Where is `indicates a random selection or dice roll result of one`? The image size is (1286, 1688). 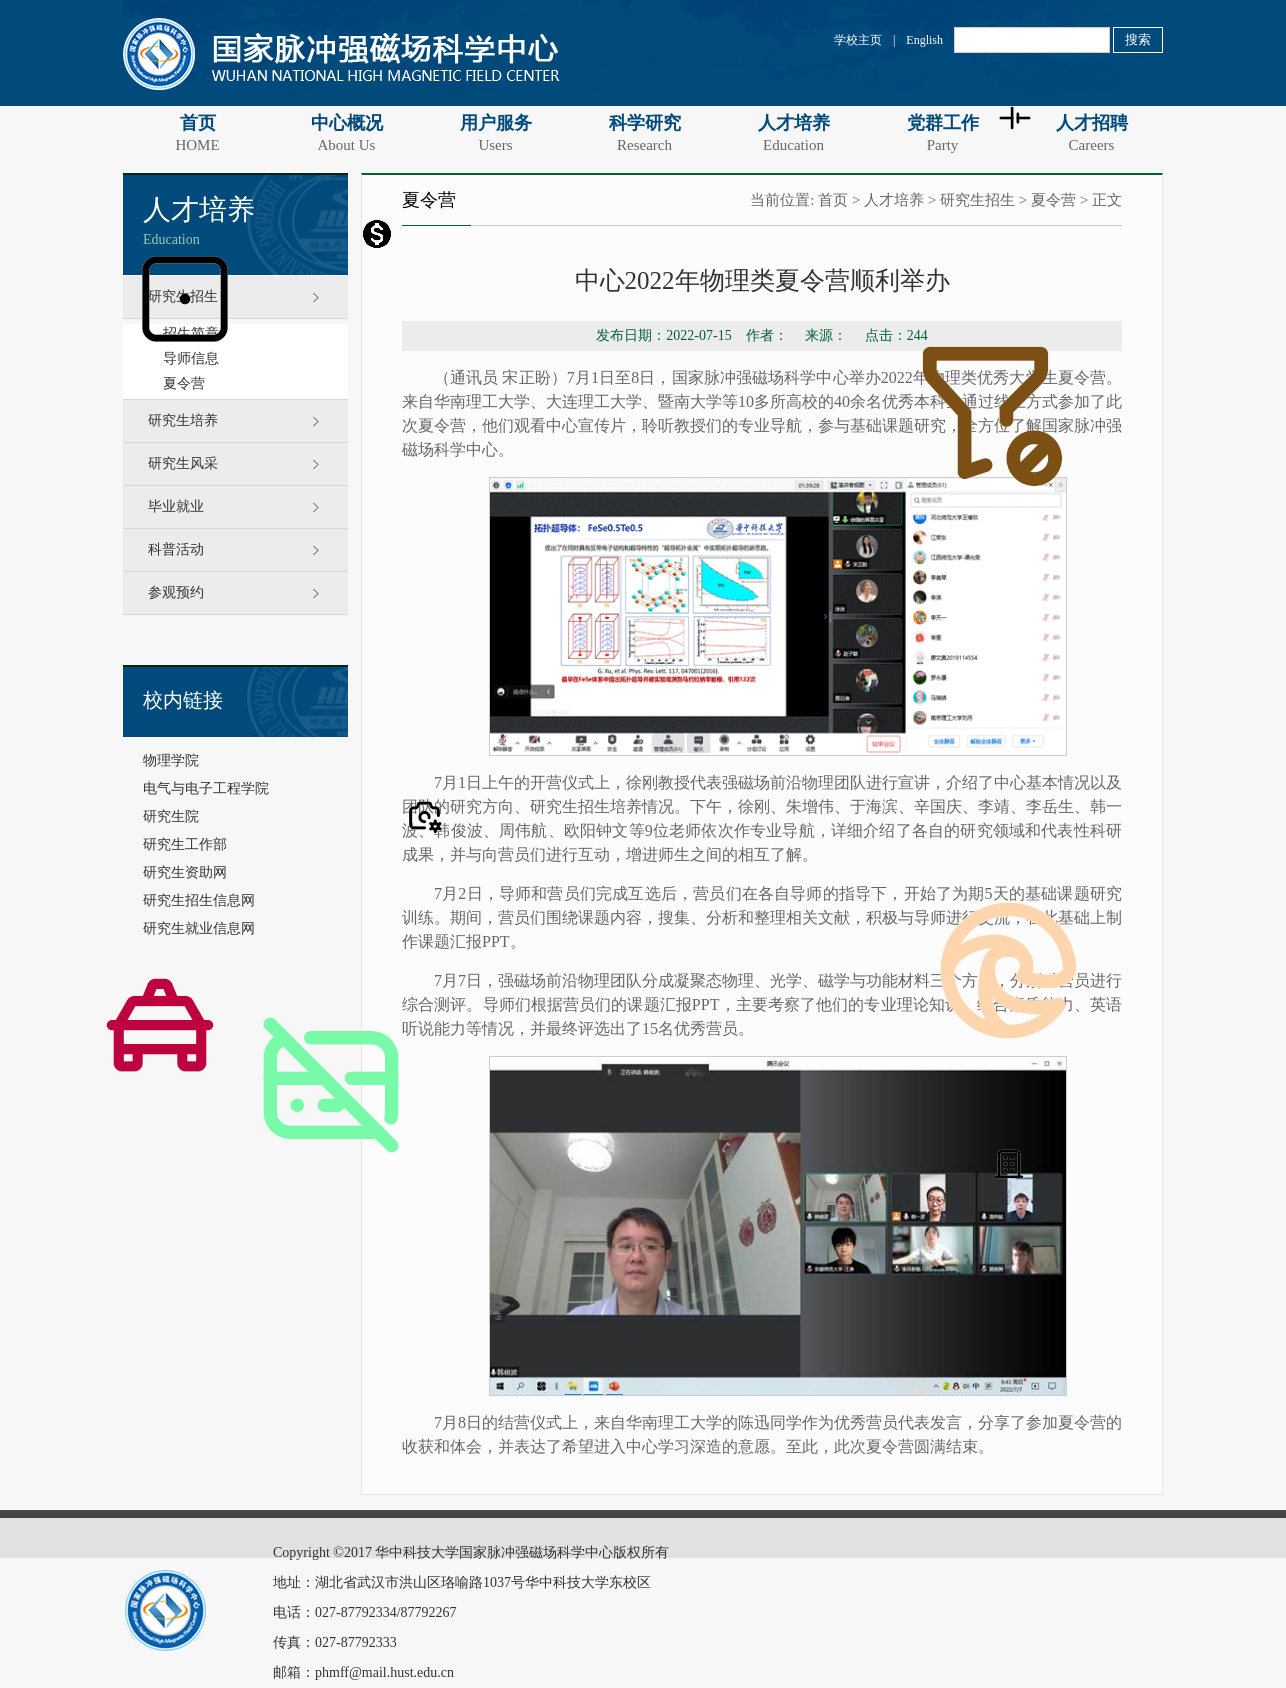 indicates a random selection or dice roll result of one is located at coordinates (185, 299).